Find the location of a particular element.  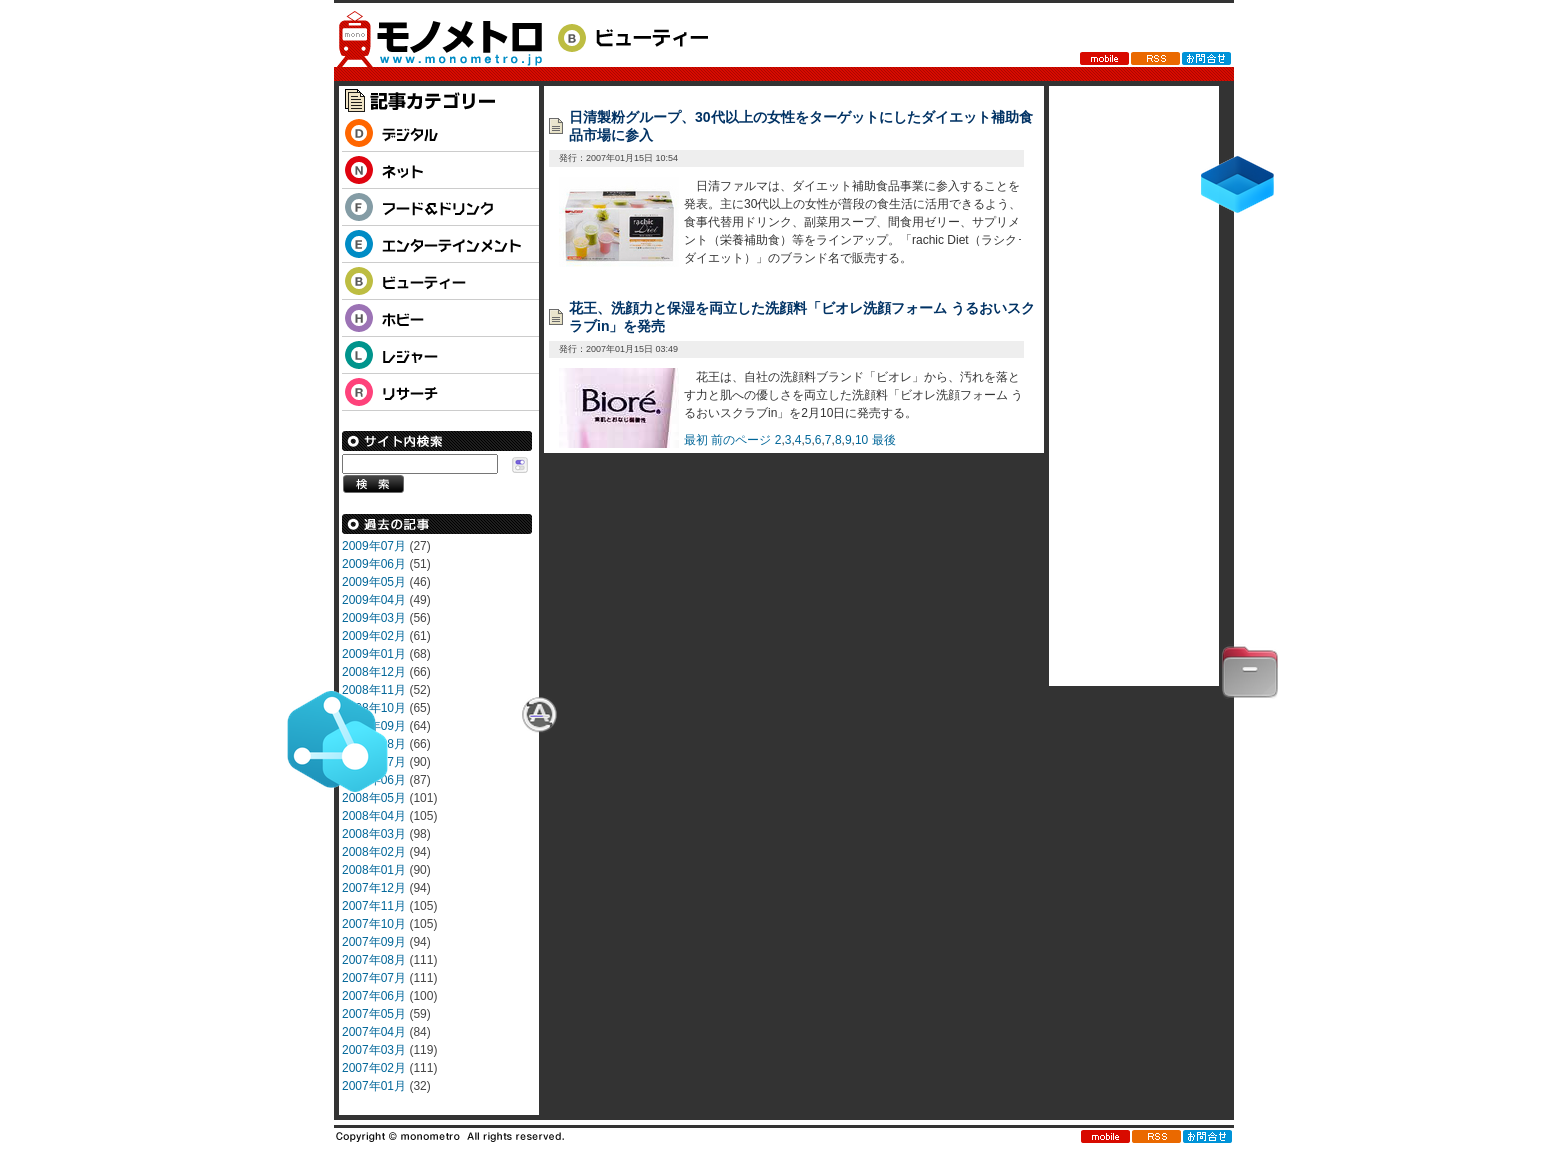

open windows sandbox application is located at coordinates (1237, 184).